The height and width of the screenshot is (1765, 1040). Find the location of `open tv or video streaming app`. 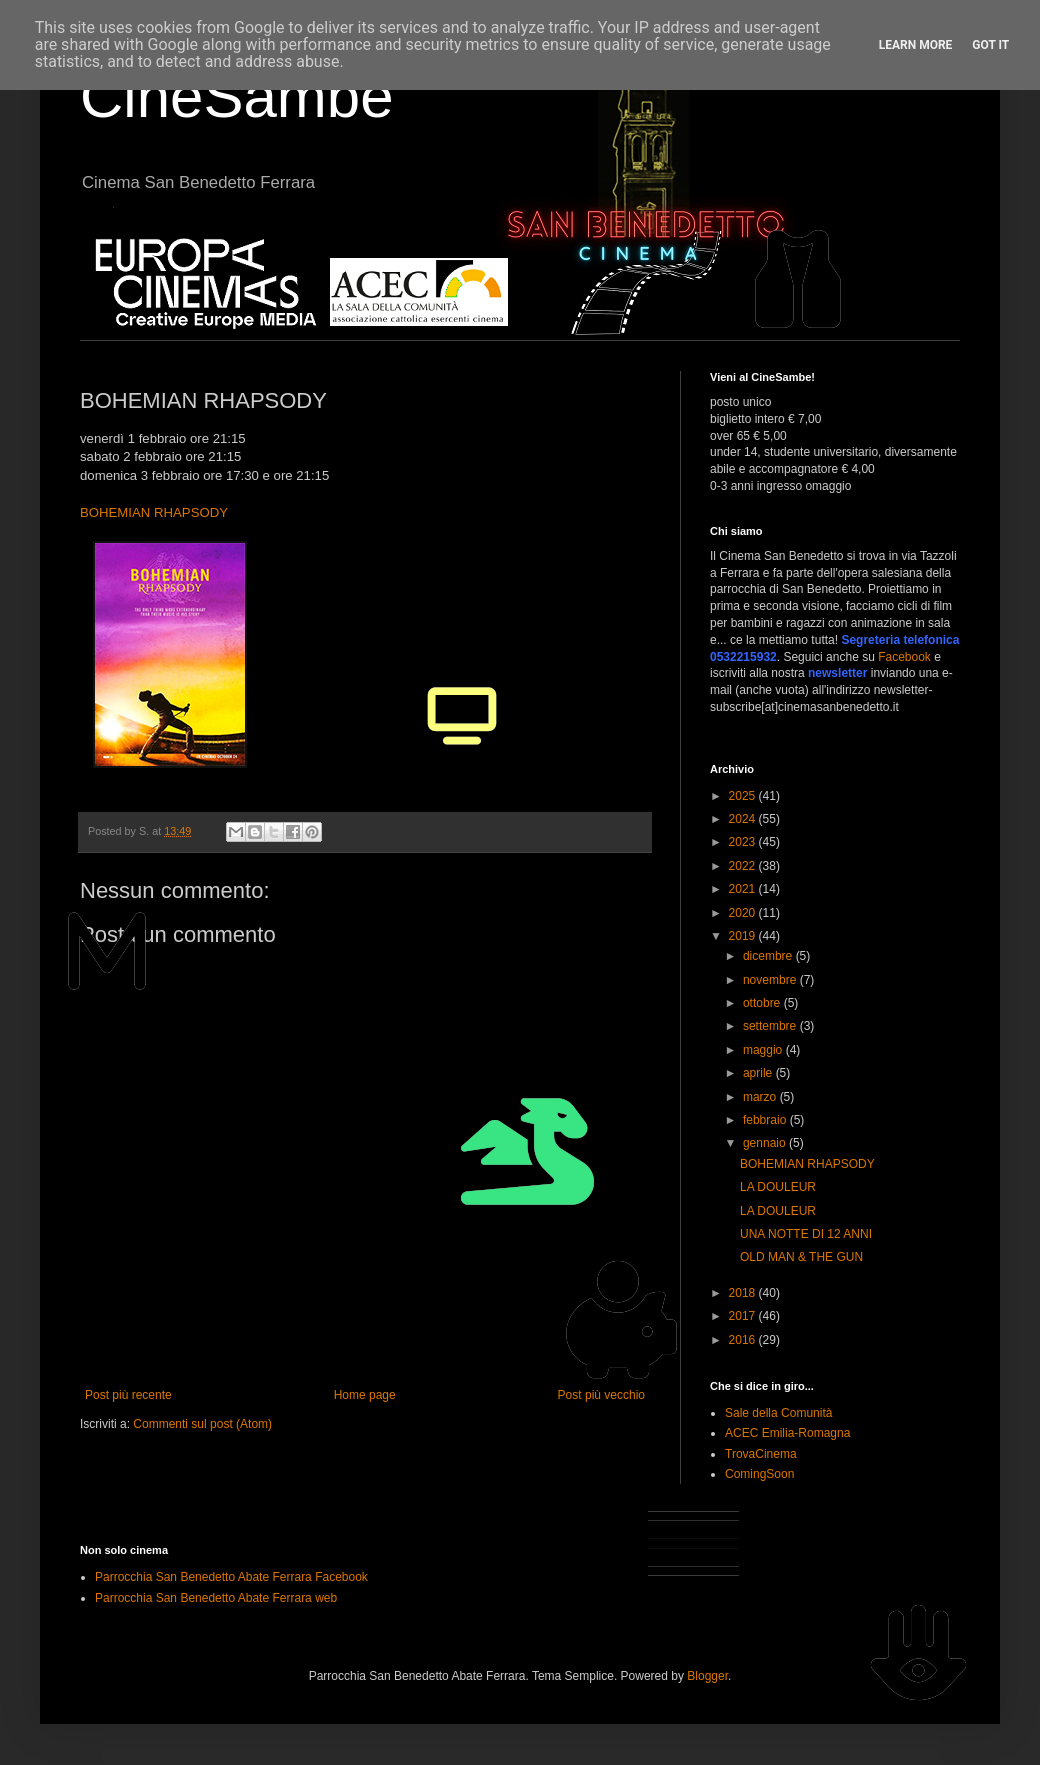

open tv or video streaming app is located at coordinates (462, 714).